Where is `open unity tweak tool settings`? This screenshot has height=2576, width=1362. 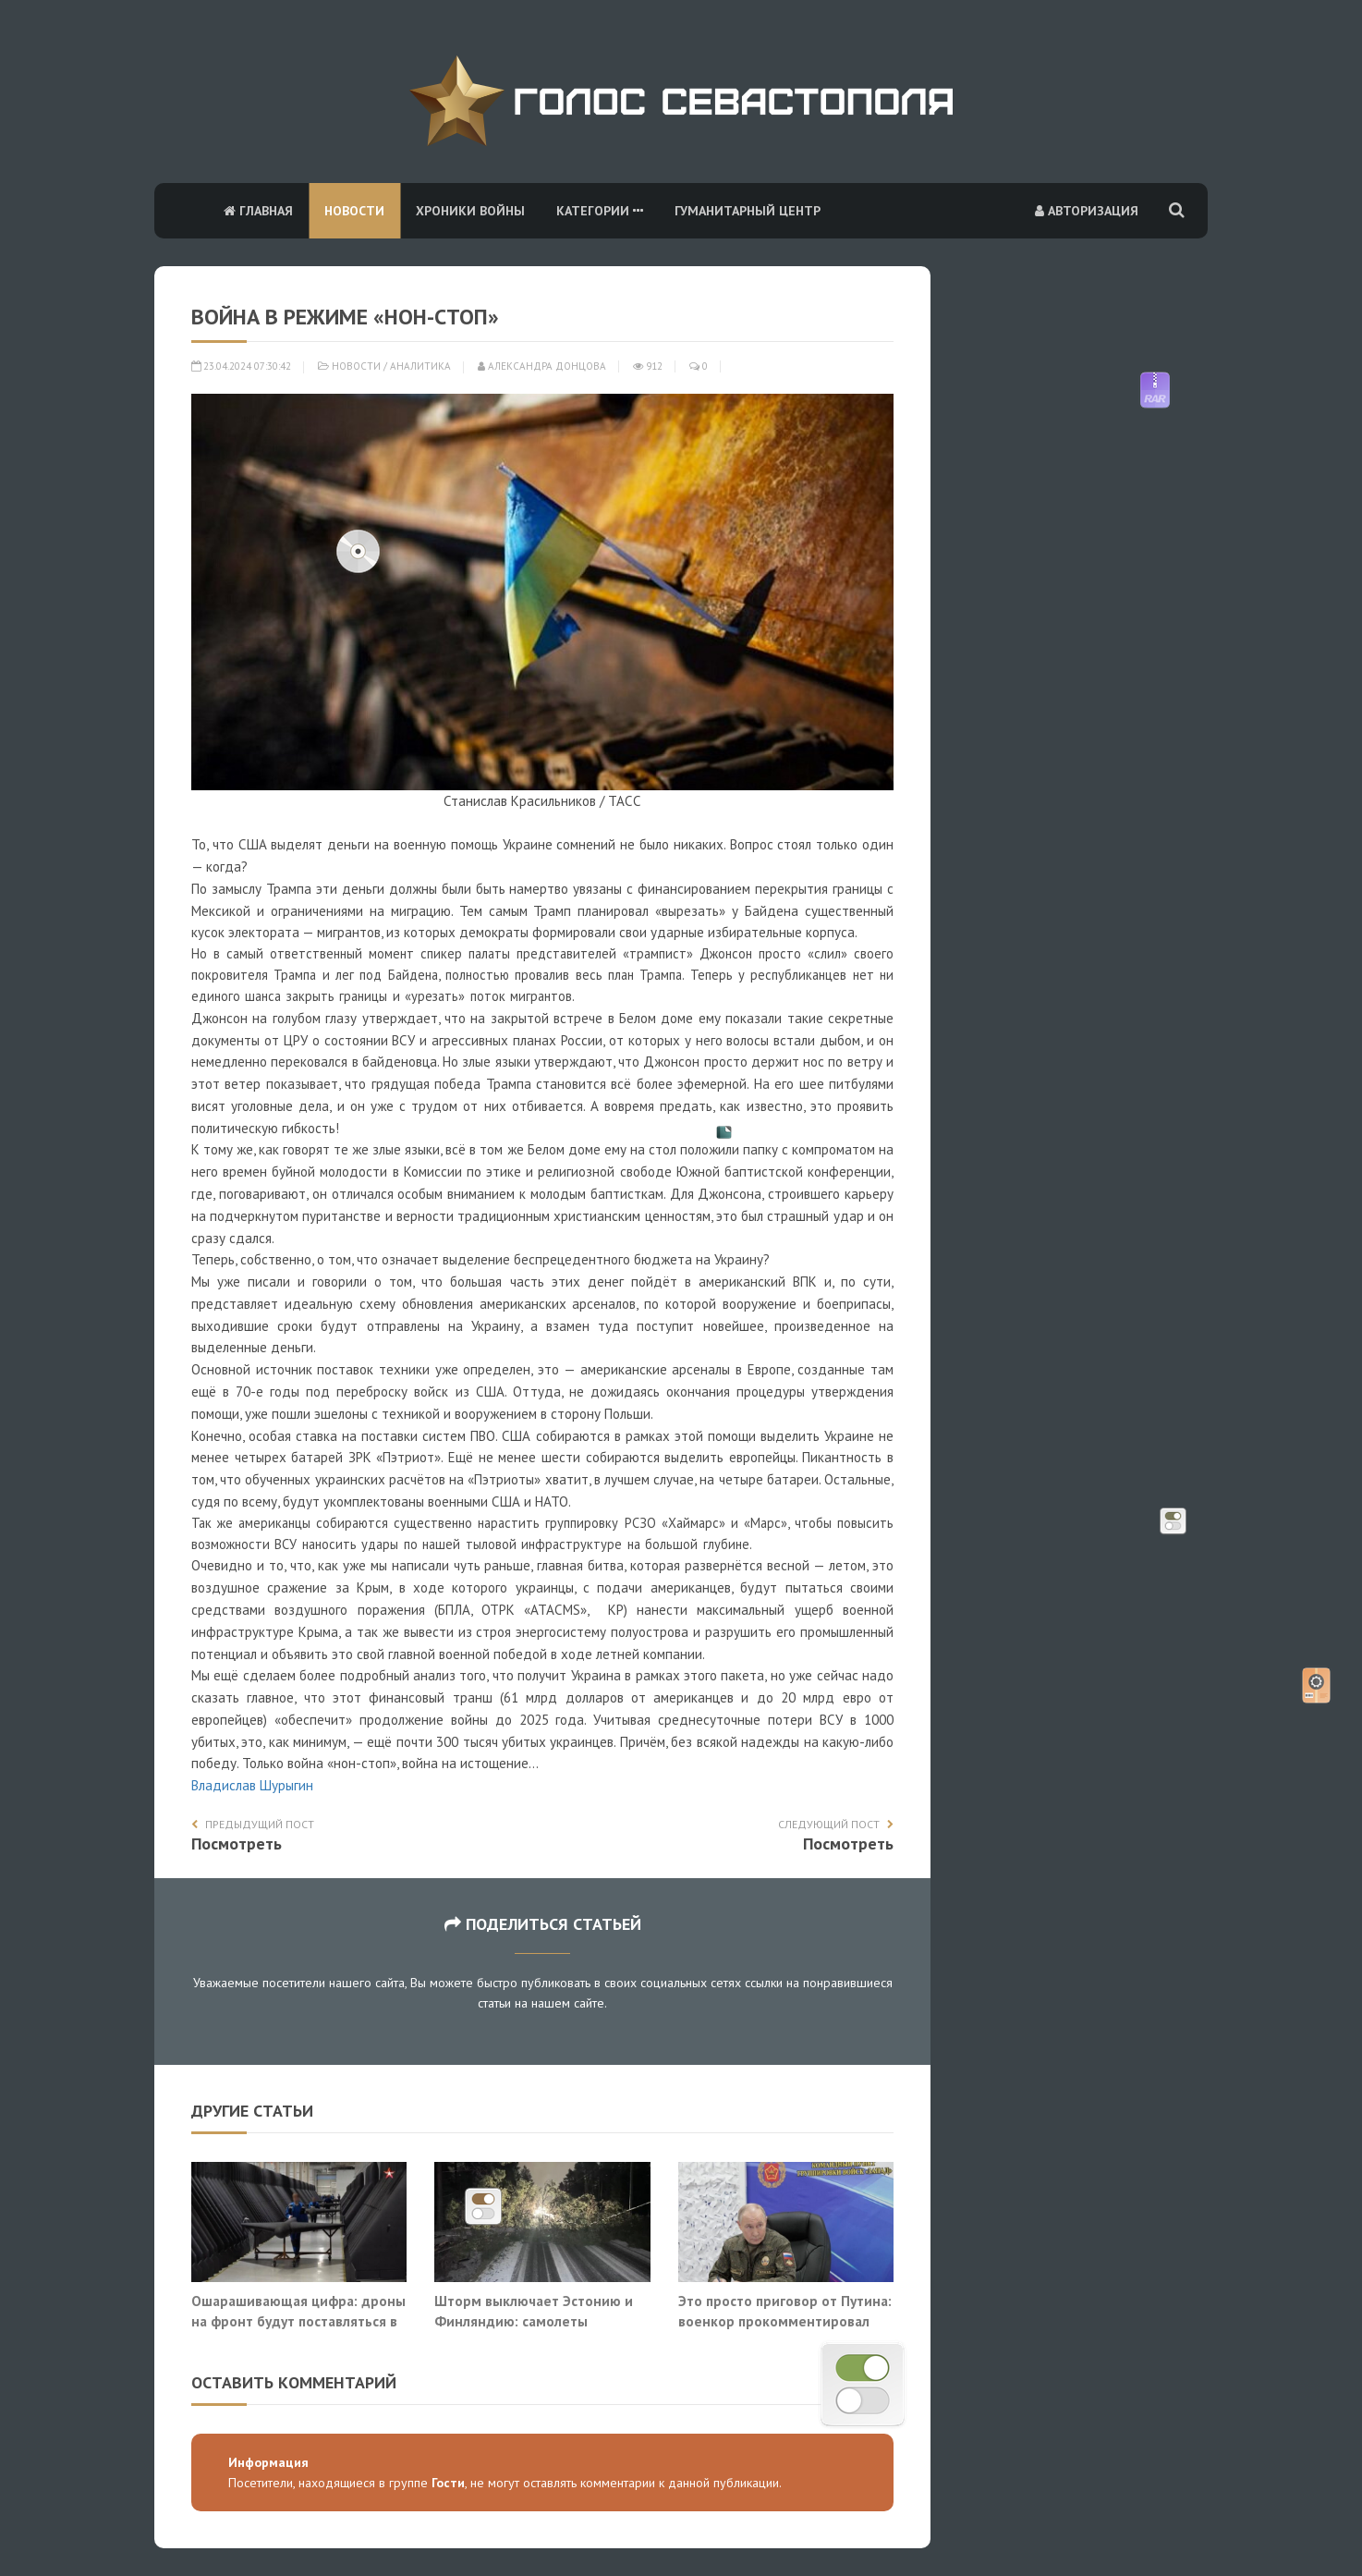
open unity tweak tool settings is located at coordinates (862, 2384).